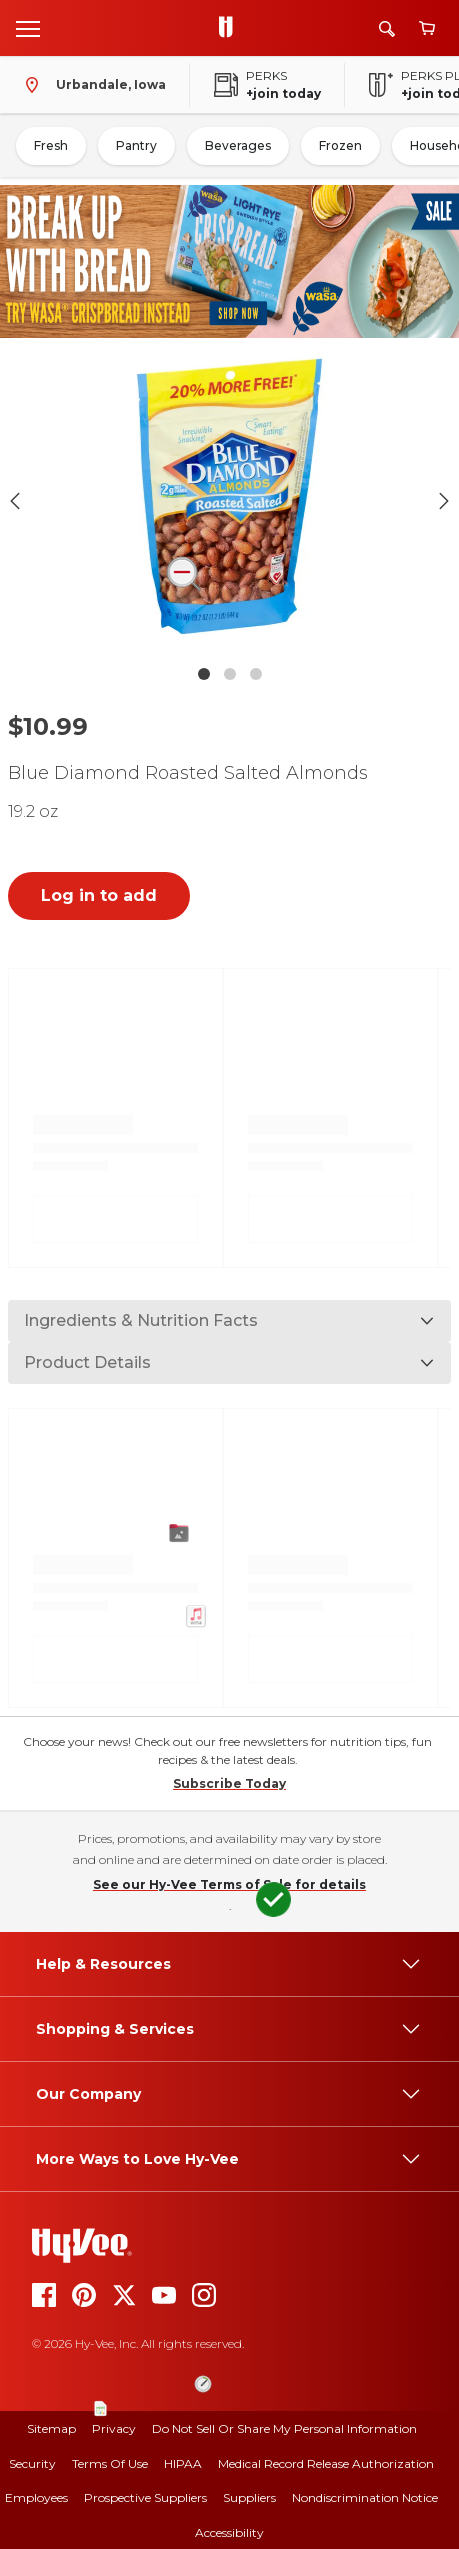  Describe the element at coordinates (184, 574) in the screenshot. I see `zoom out to see more content` at that location.